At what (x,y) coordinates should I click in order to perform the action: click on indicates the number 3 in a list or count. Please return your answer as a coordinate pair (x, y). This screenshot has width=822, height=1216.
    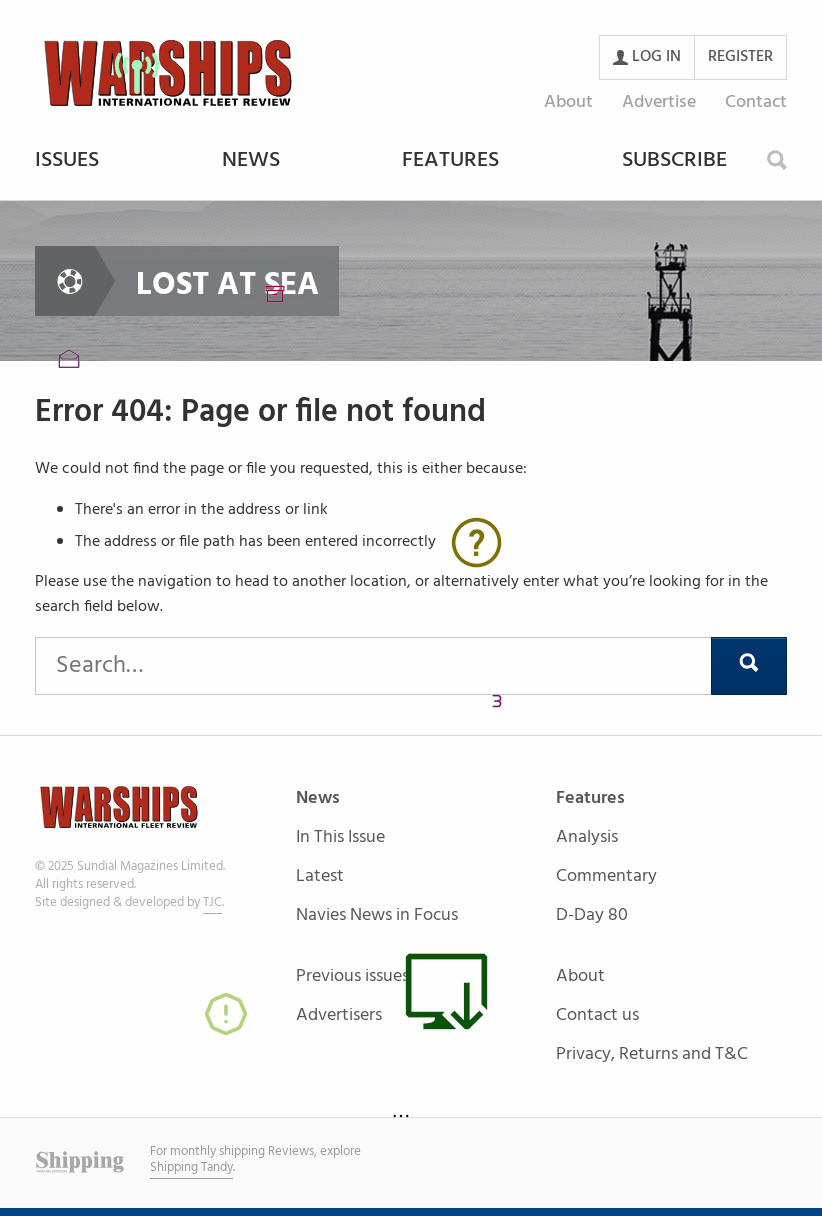
    Looking at the image, I should click on (497, 701).